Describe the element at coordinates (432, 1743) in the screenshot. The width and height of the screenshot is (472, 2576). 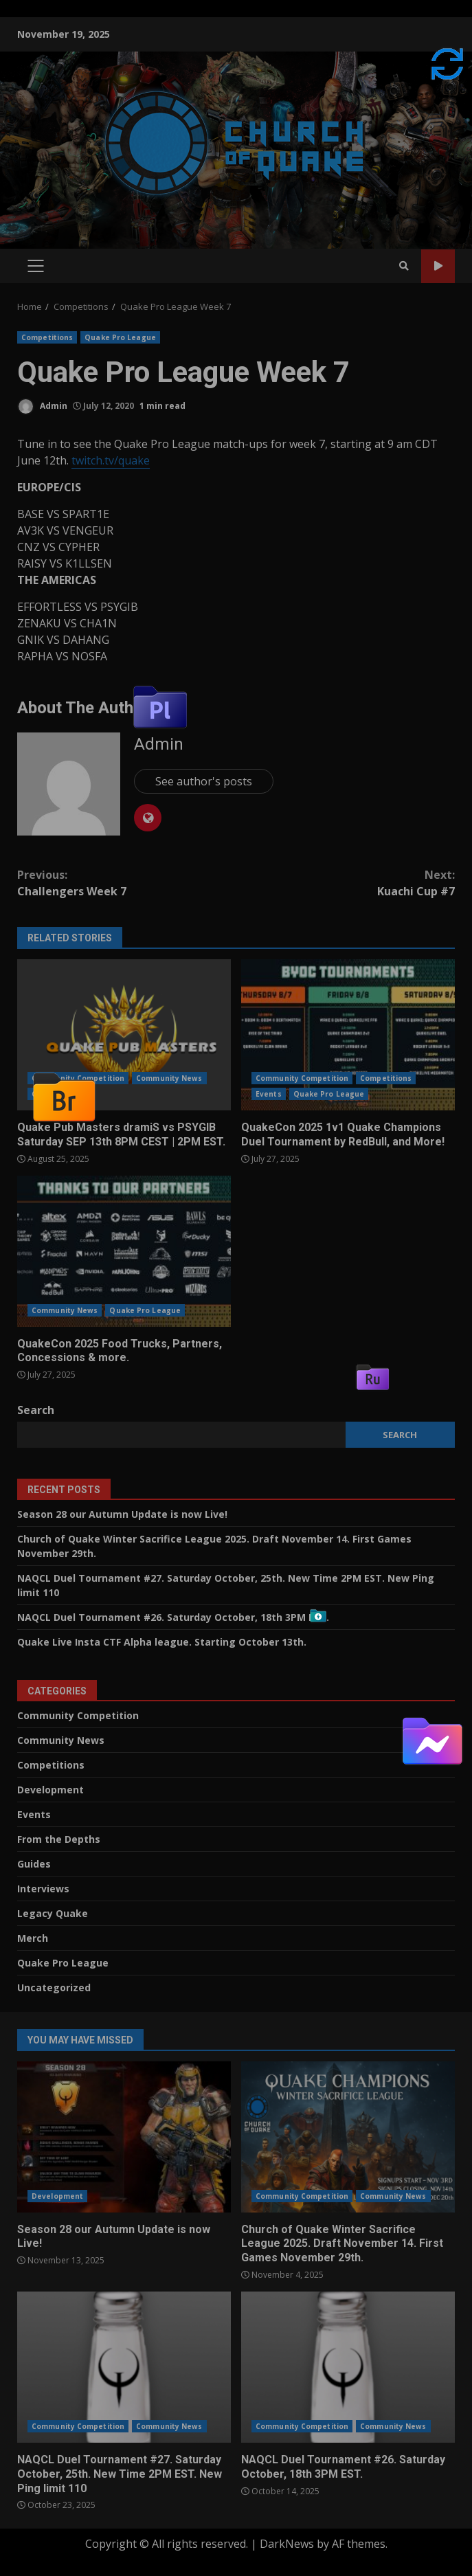
I see `open messenger downloads or files folder` at that location.